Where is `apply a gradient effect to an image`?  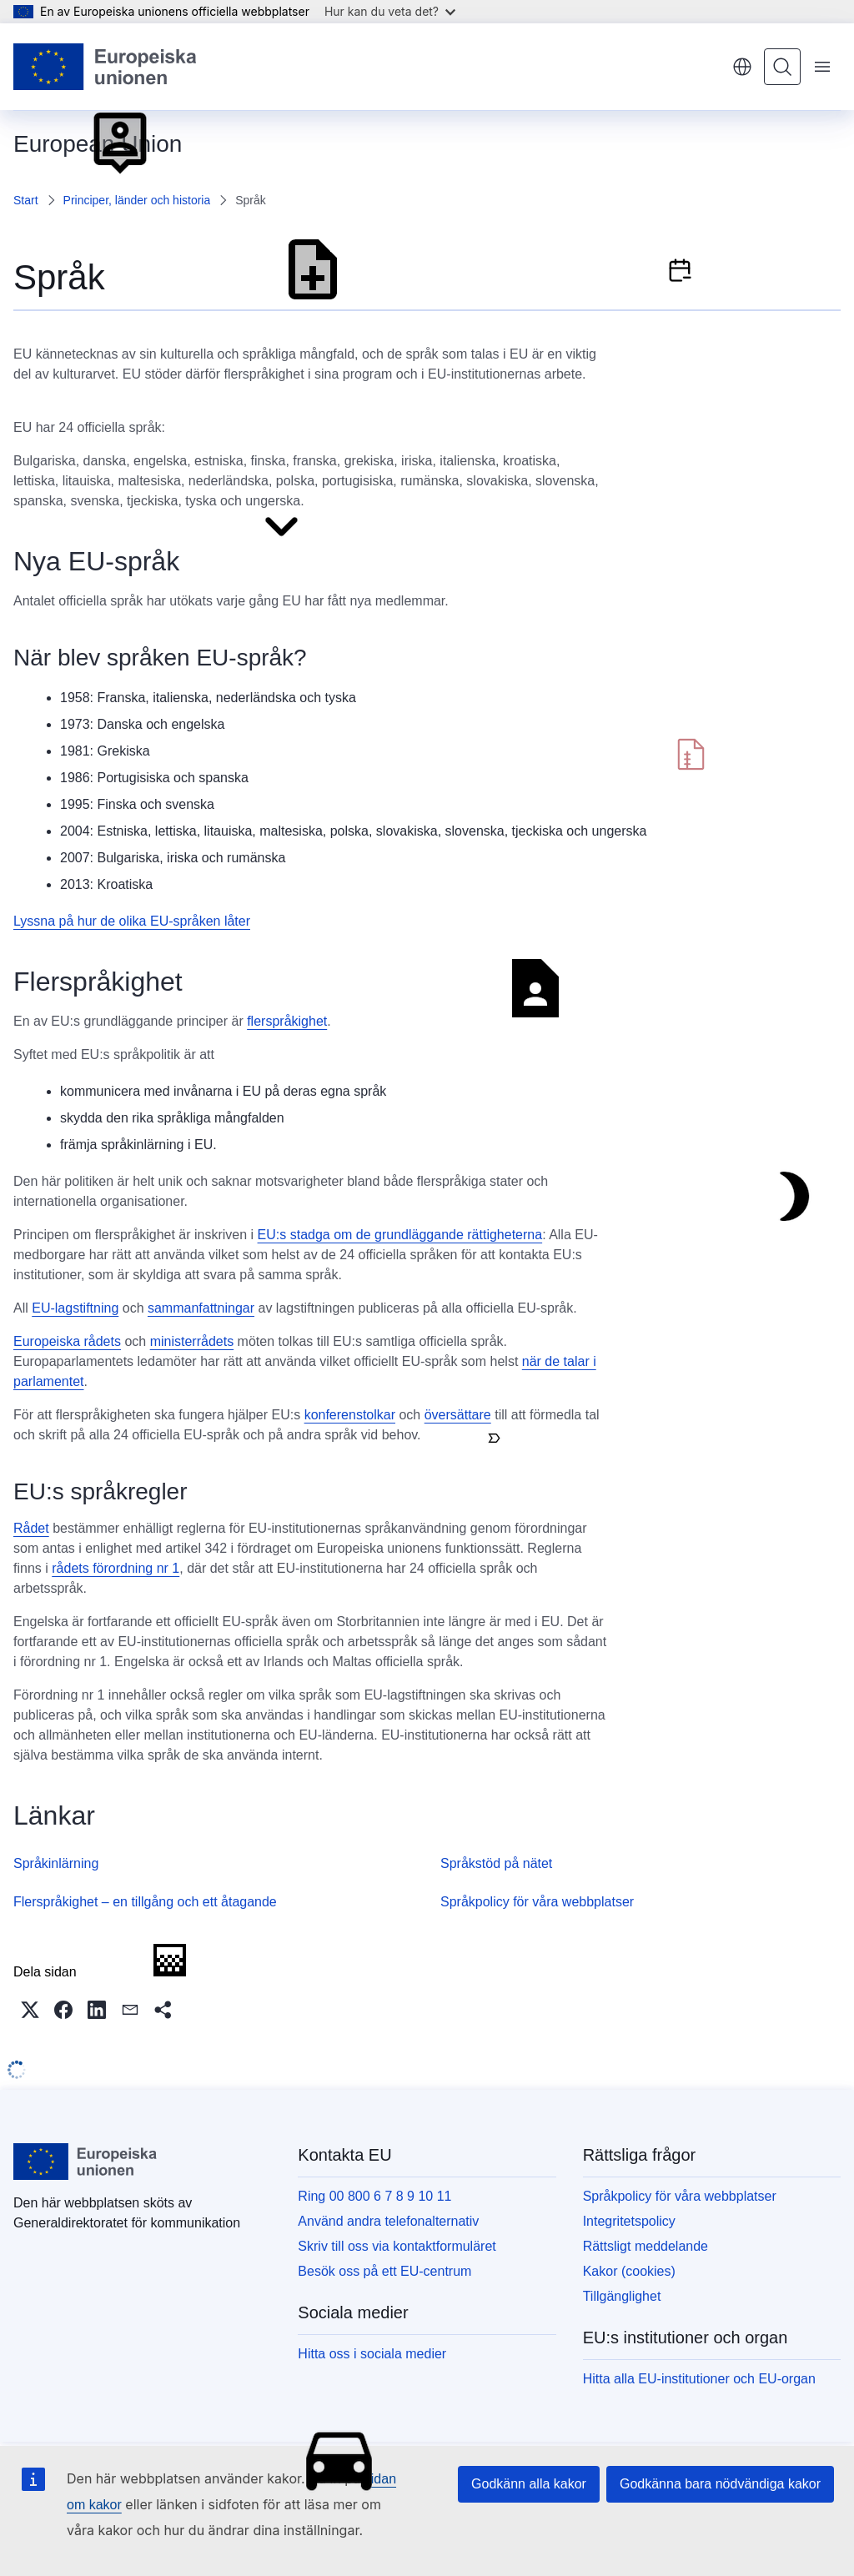 apply a gradient effect to an image is located at coordinates (169, 1960).